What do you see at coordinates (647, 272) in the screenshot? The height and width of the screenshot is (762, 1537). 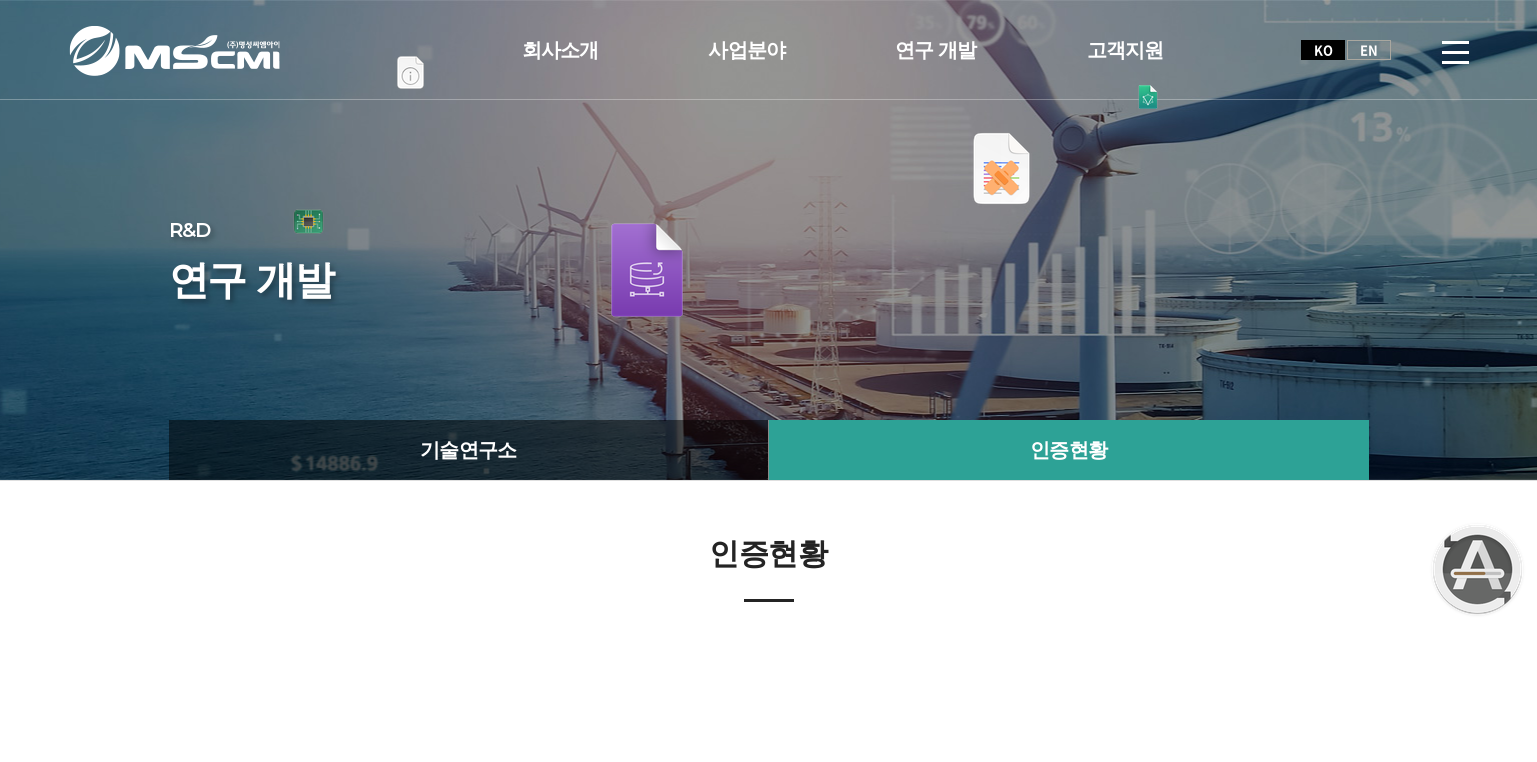 I see `kexi database project shortcut file` at bounding box center [647, 272].